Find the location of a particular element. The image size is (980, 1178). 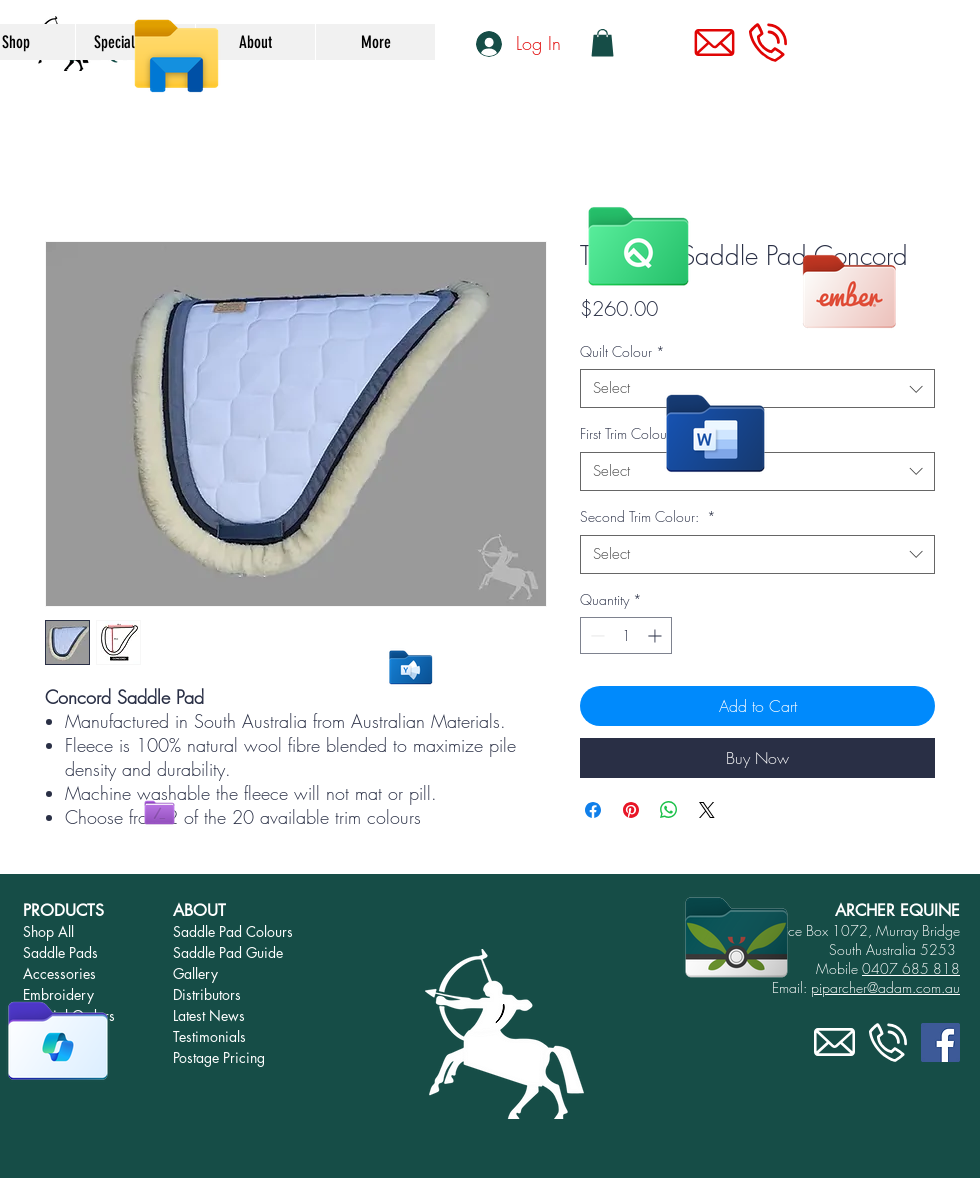

open folder containing Microsoft Word documents is located at coordinates (715, 436).